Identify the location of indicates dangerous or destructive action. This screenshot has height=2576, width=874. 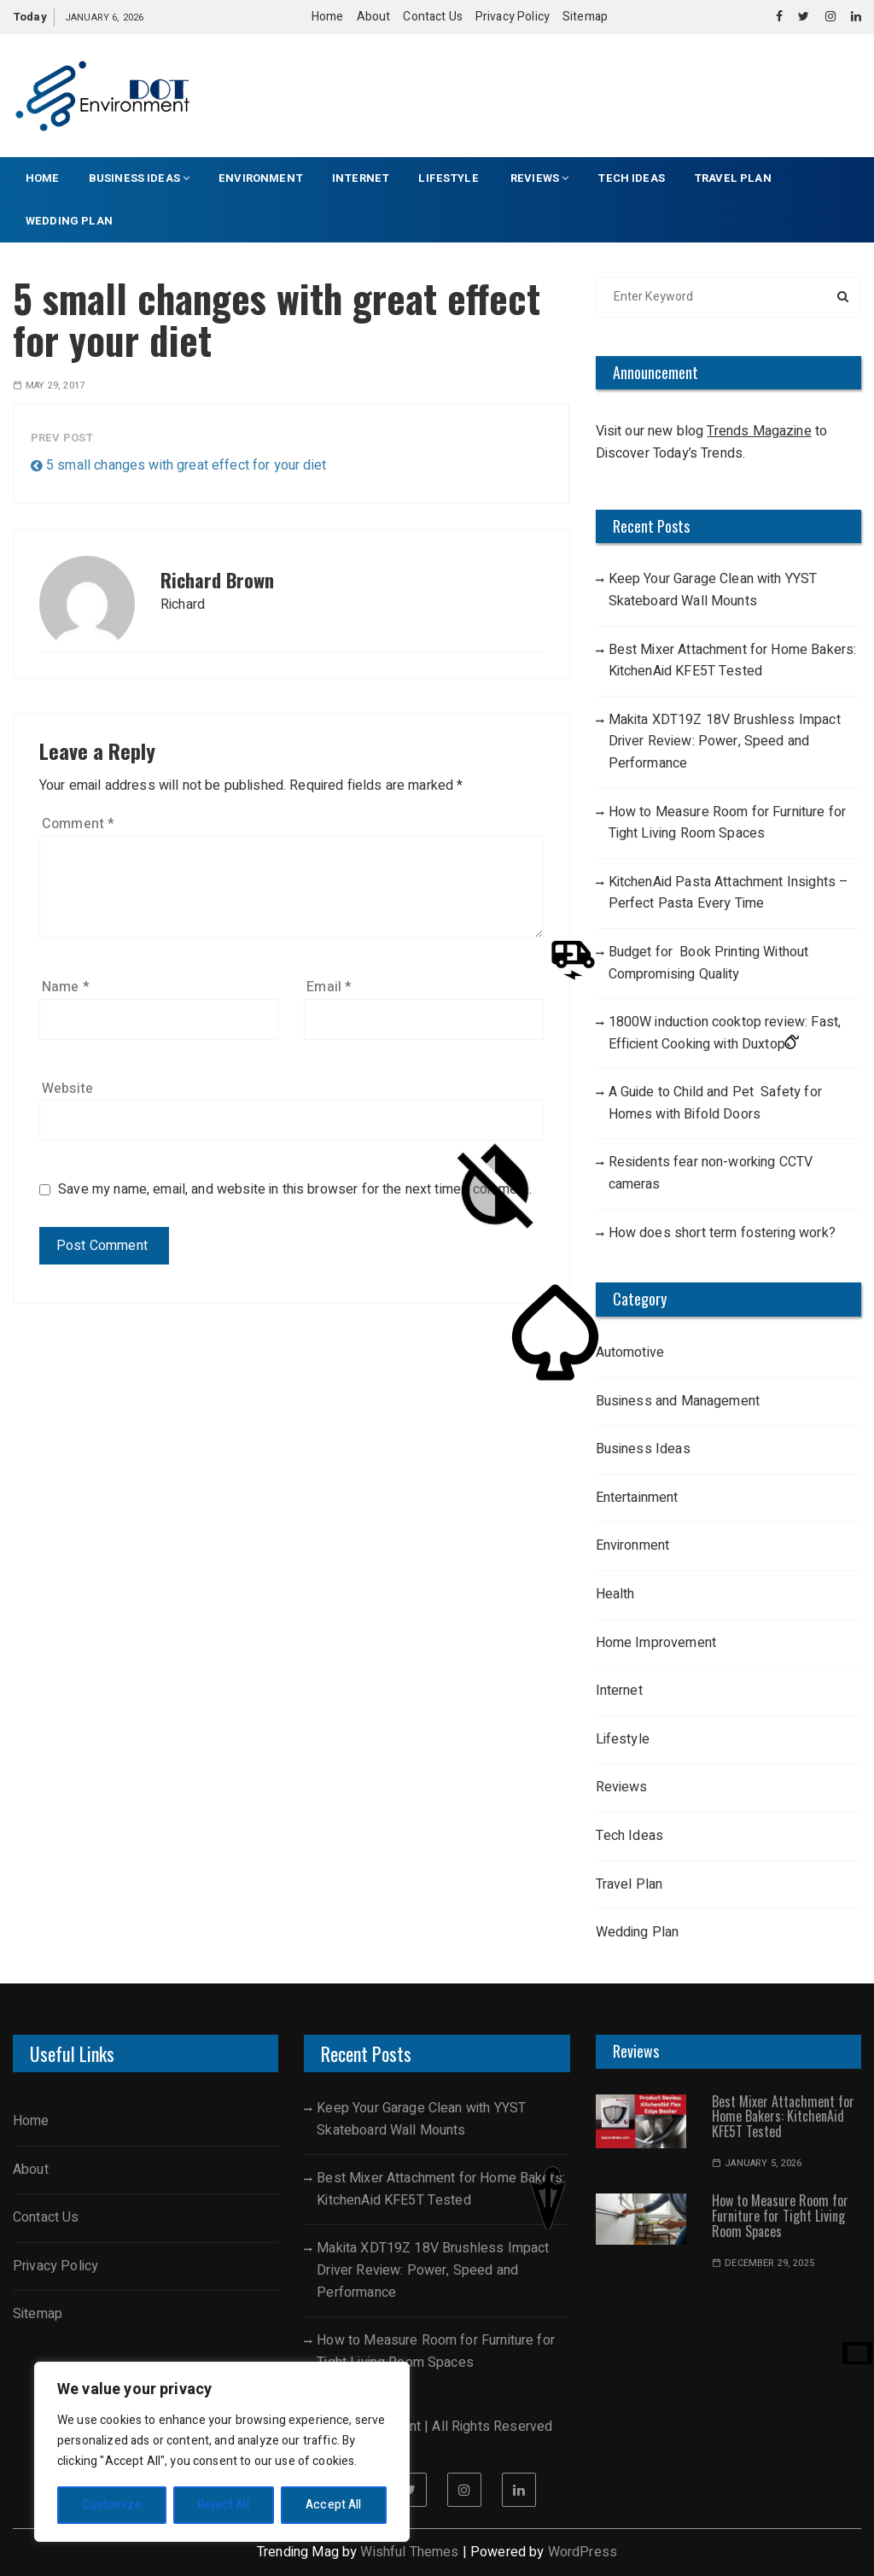
(791, 1042).